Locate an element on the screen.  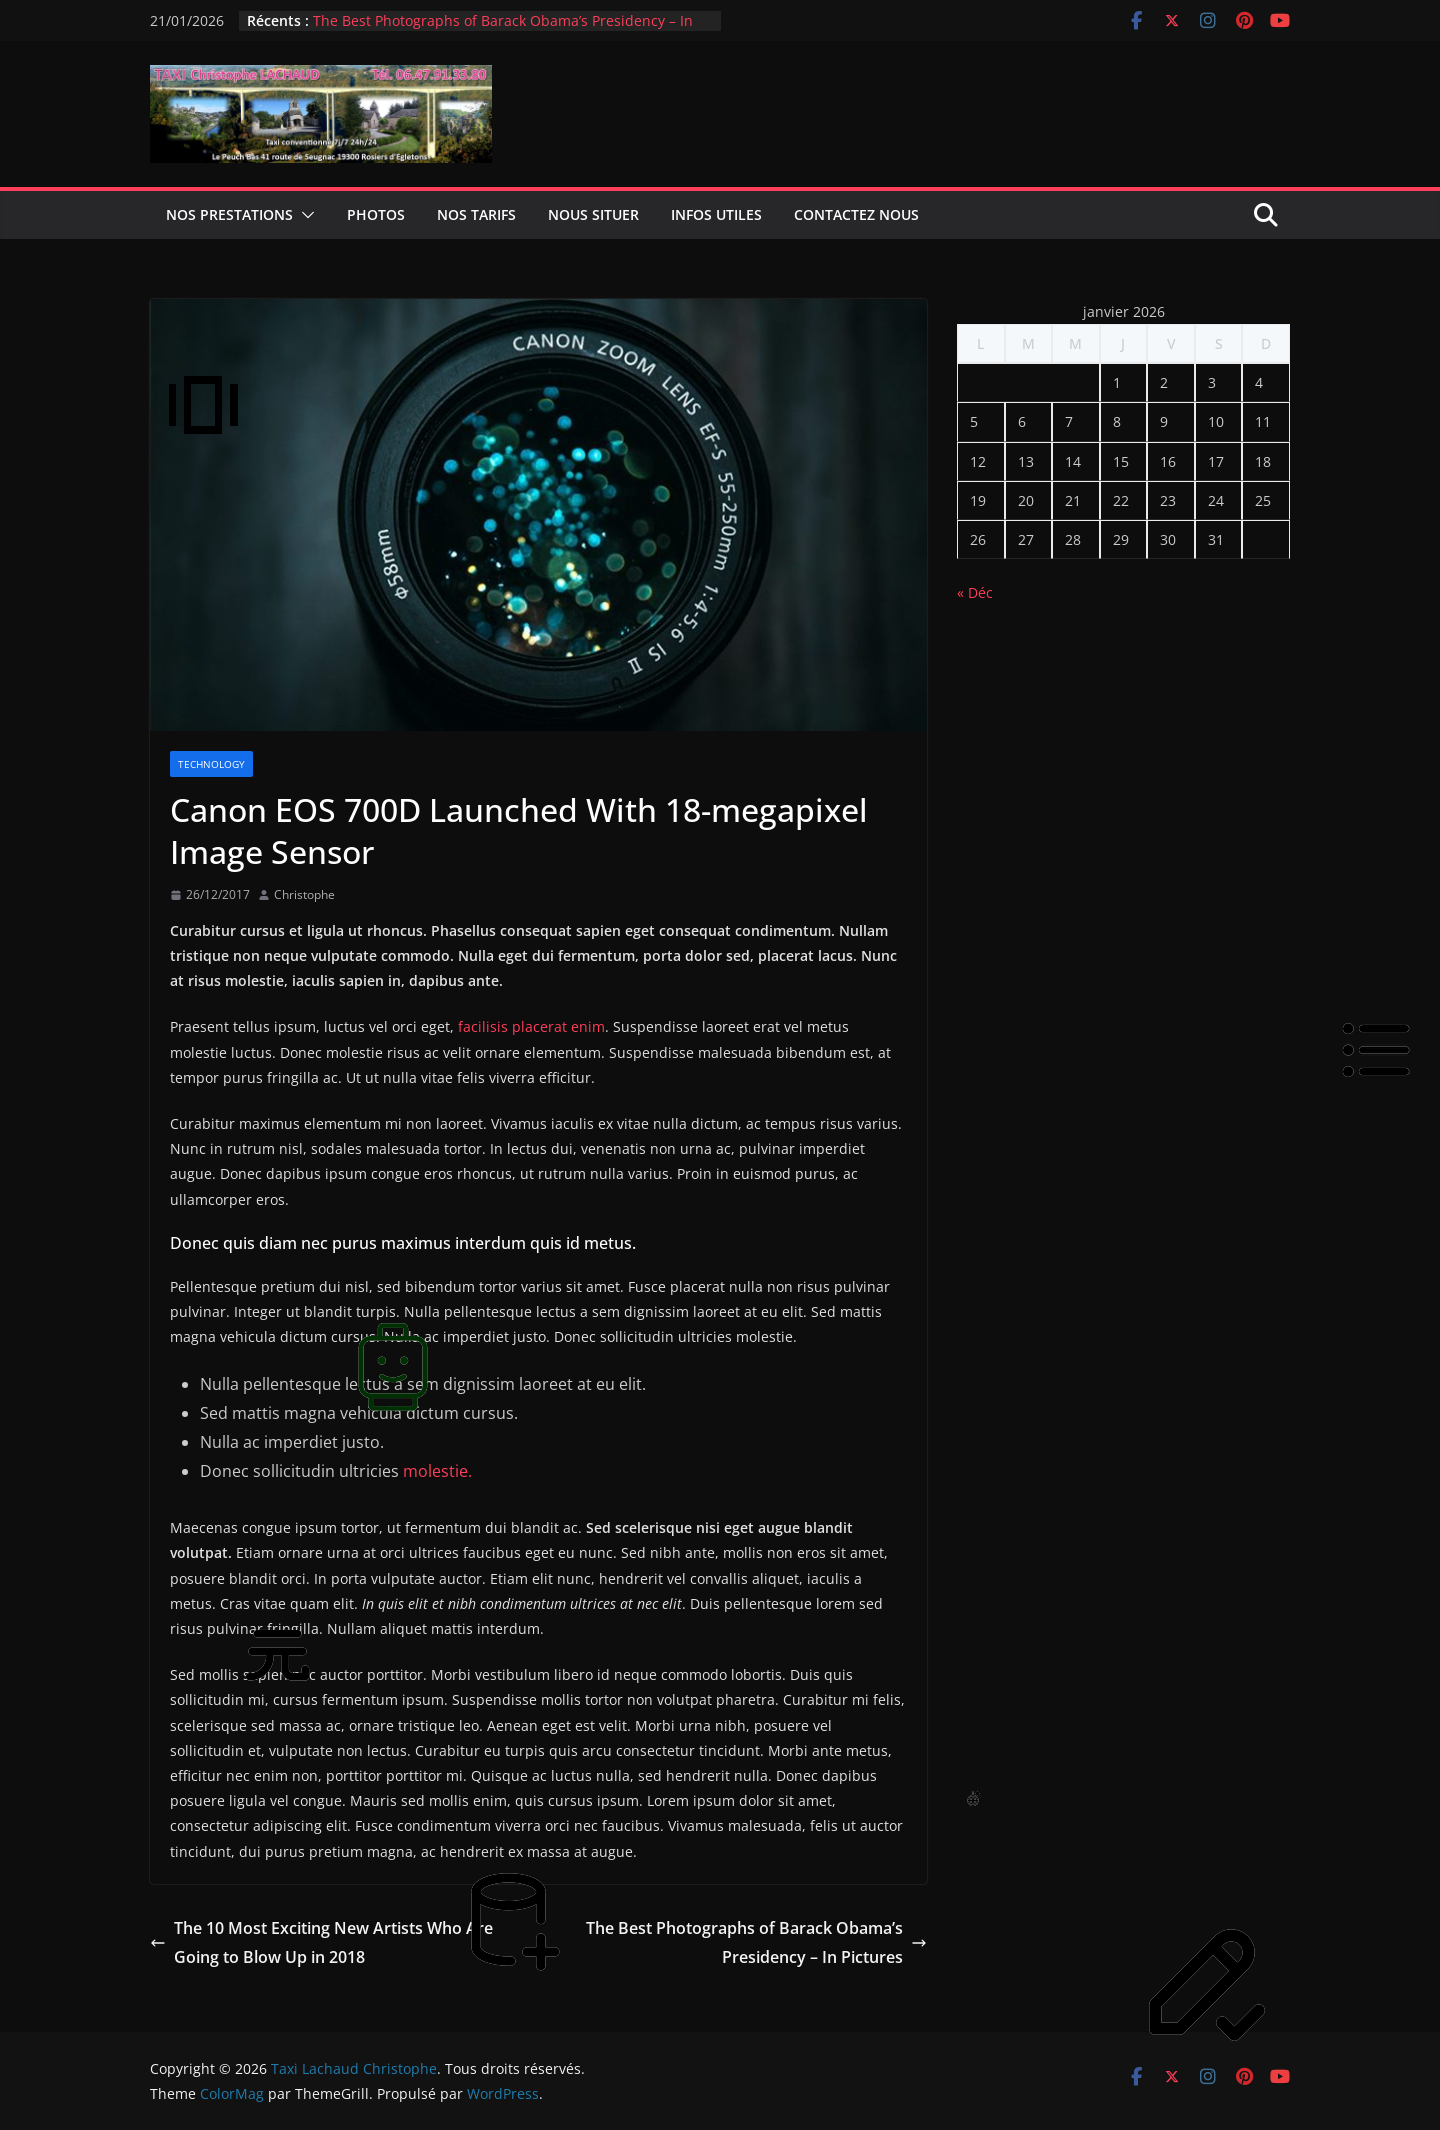
add a new database or storage container is located at coordinates (508, 1919).